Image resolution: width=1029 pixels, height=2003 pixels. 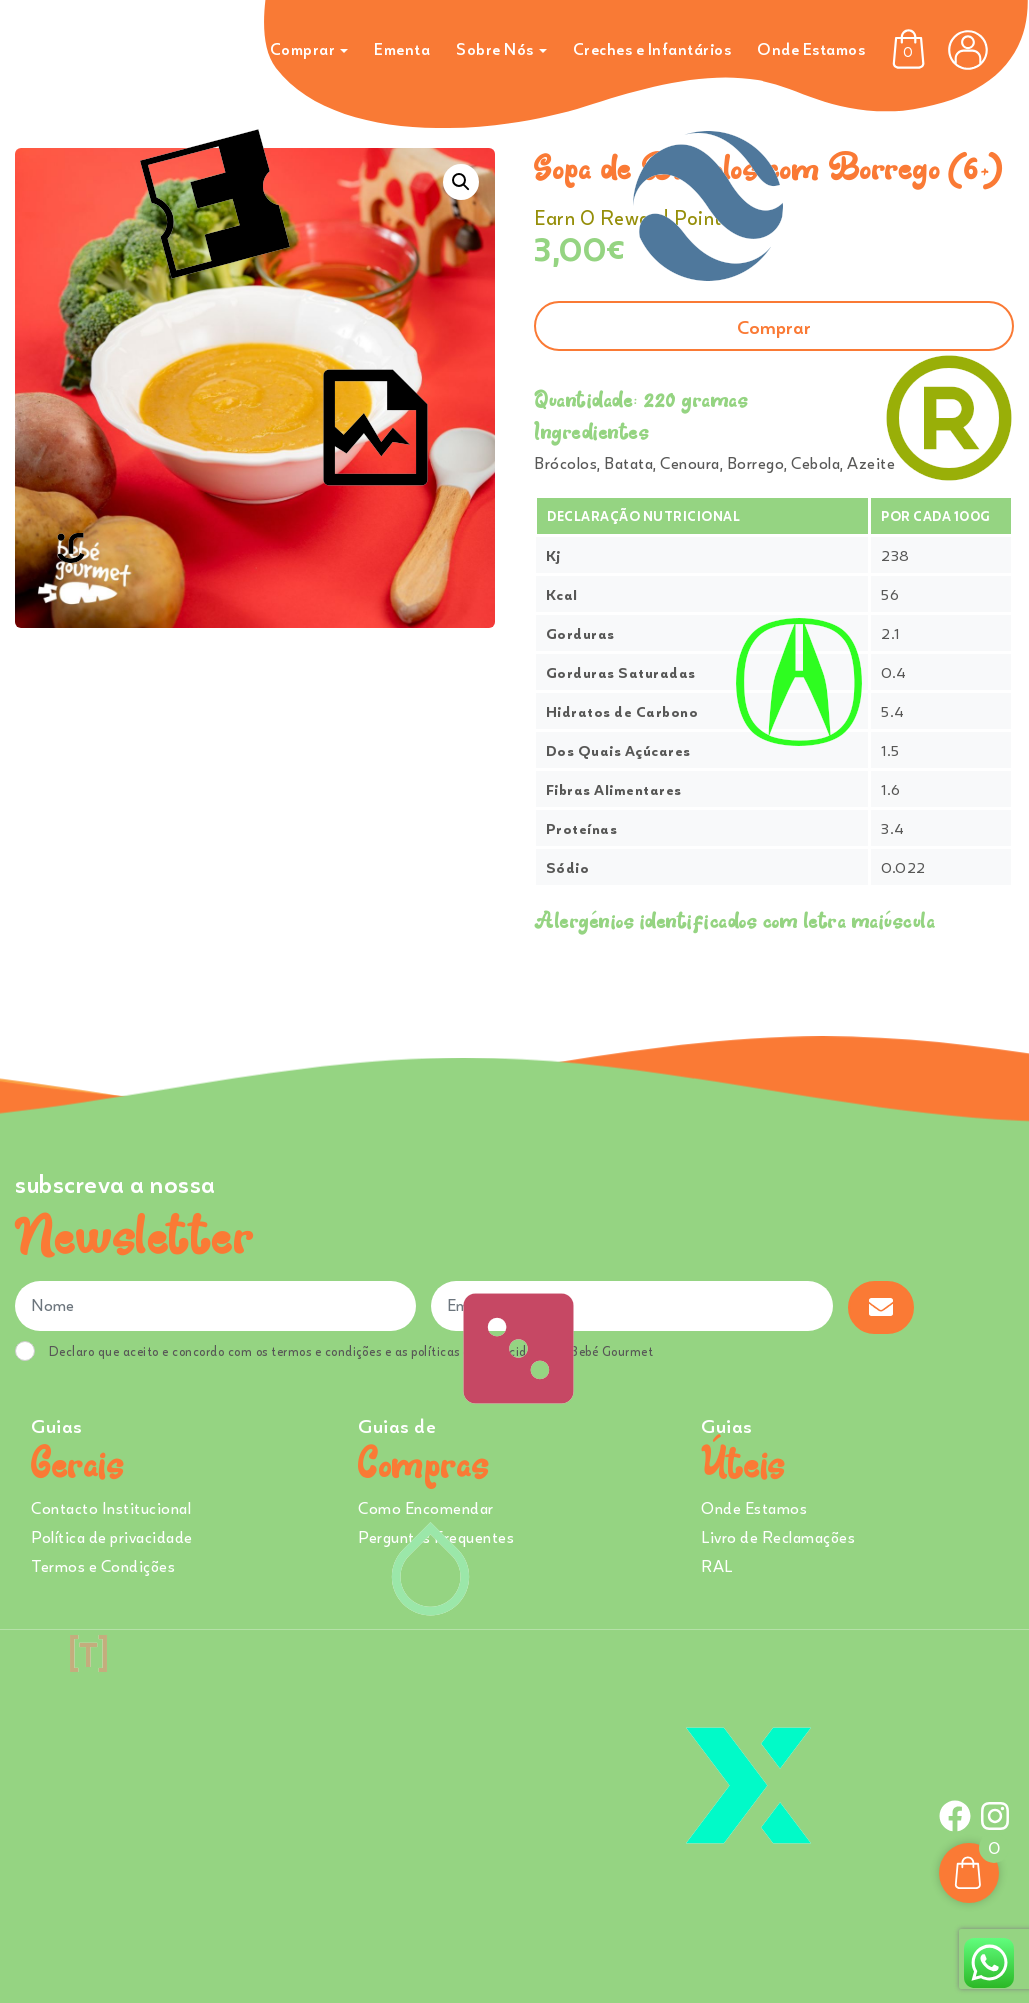 I want to click on open the Fandango app for movie tickets, so click(x=215, y=204).